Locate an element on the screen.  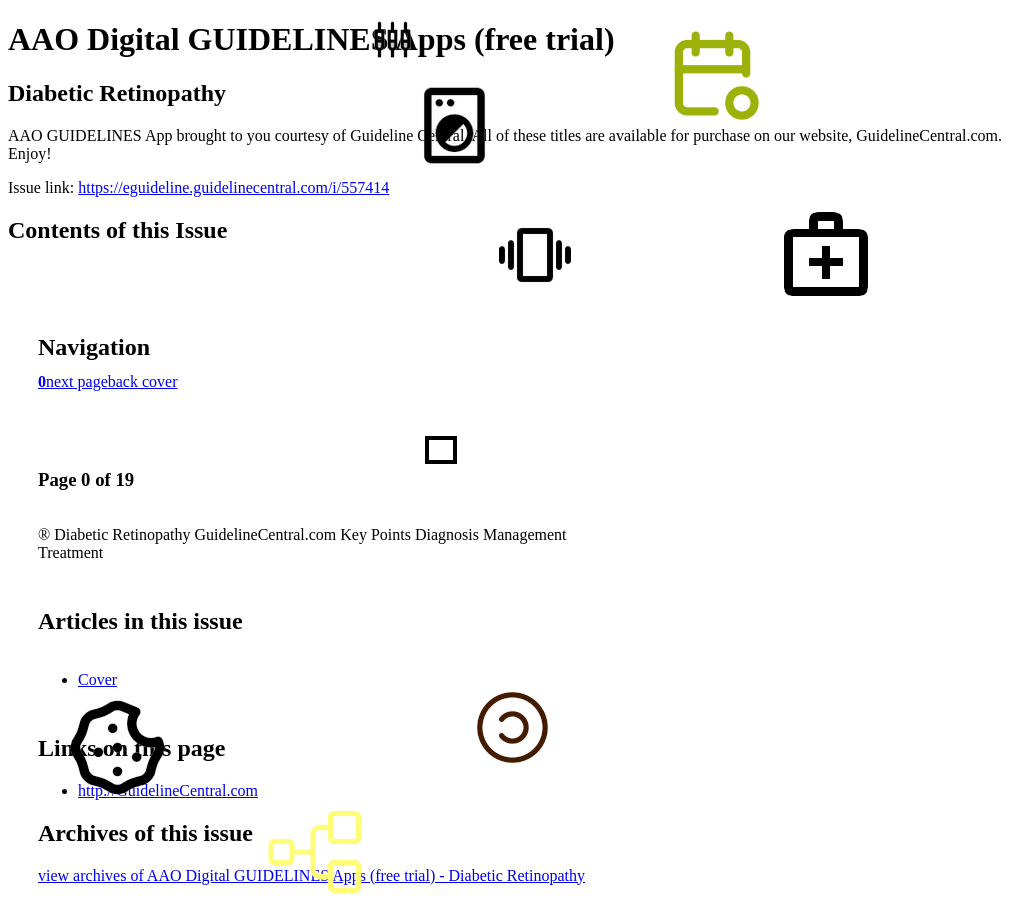
access medical or health services is located at coordinates (826, 254).